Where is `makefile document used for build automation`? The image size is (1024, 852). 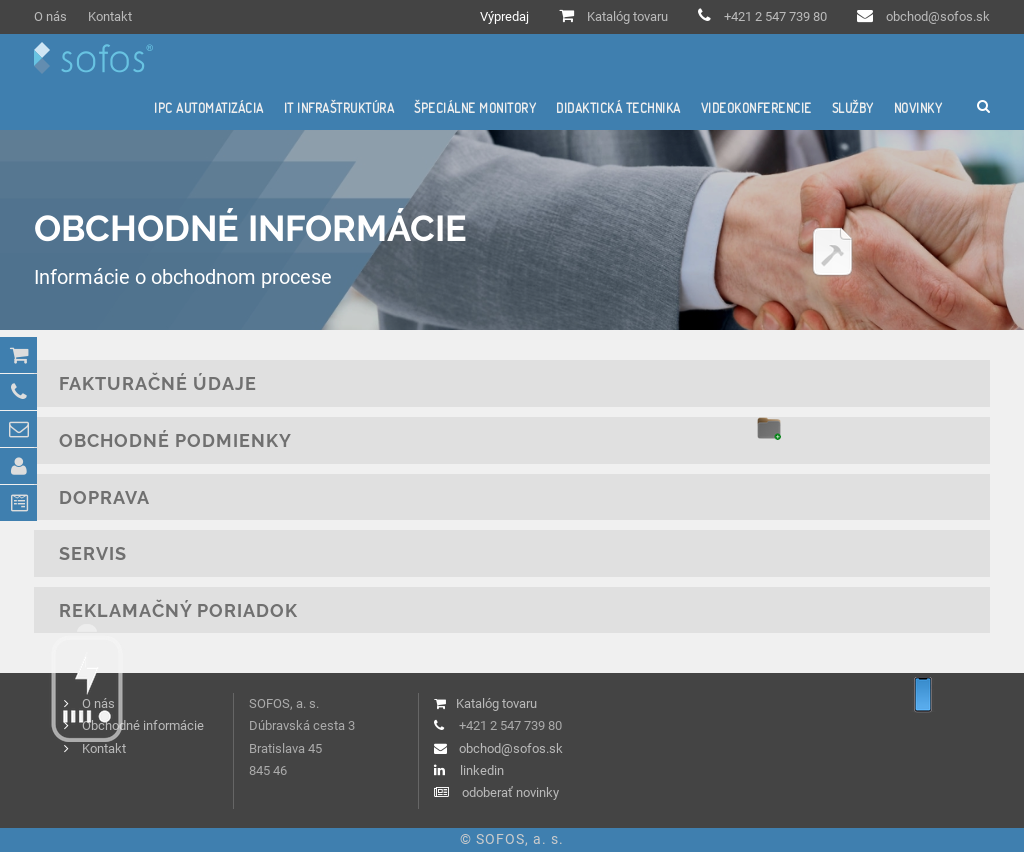
makefile document used for build automation is located at coordinates (832, 251).